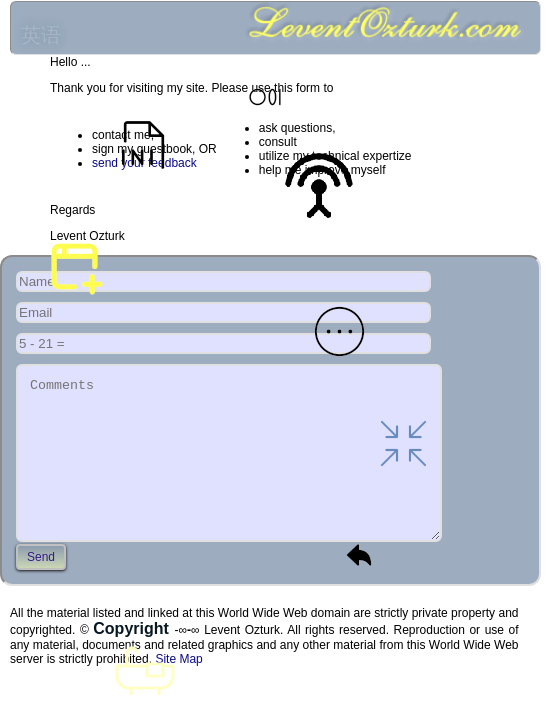 Image resolution: width=549 pixels, height=720 pixels. Describe the element at coordinates (359, 555) in the screenshot. I see `undo the last action` at that location.